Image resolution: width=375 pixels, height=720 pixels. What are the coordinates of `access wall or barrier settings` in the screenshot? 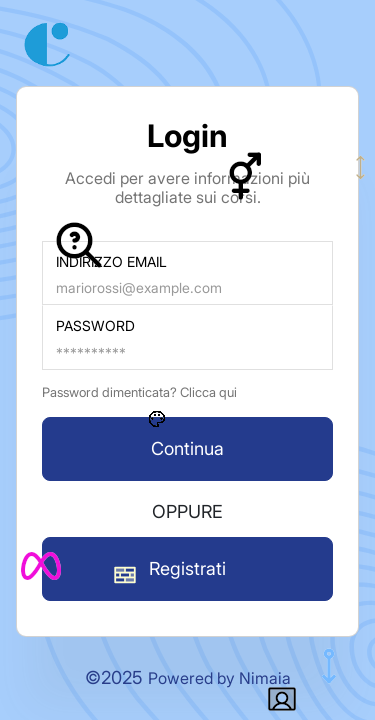 It's located at (125, 575).